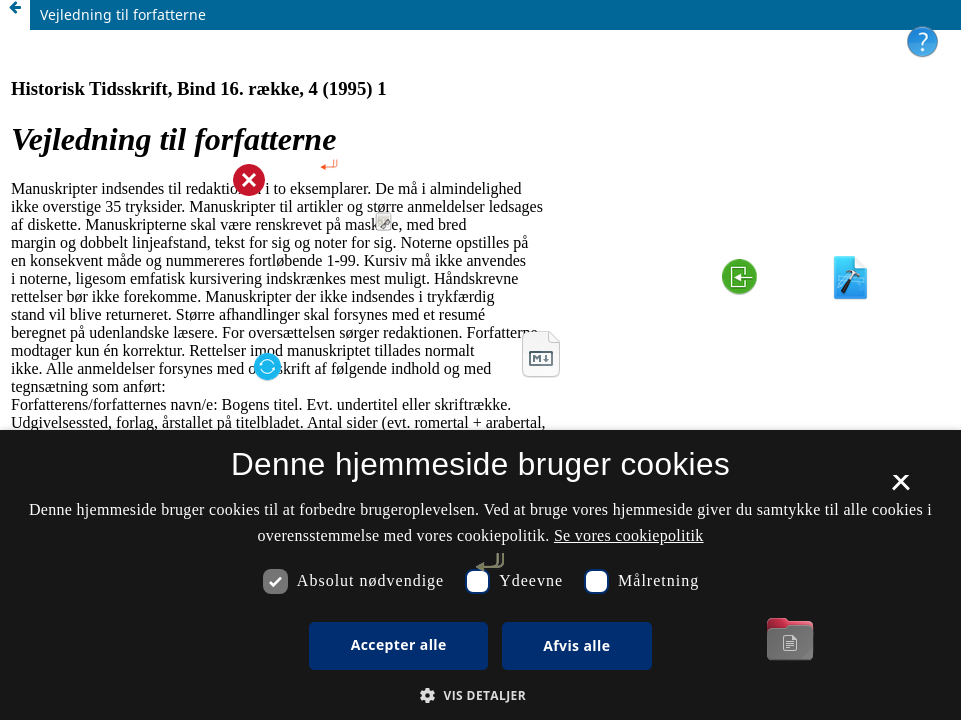  I want to click on a markdown text file, so click(541, 354).